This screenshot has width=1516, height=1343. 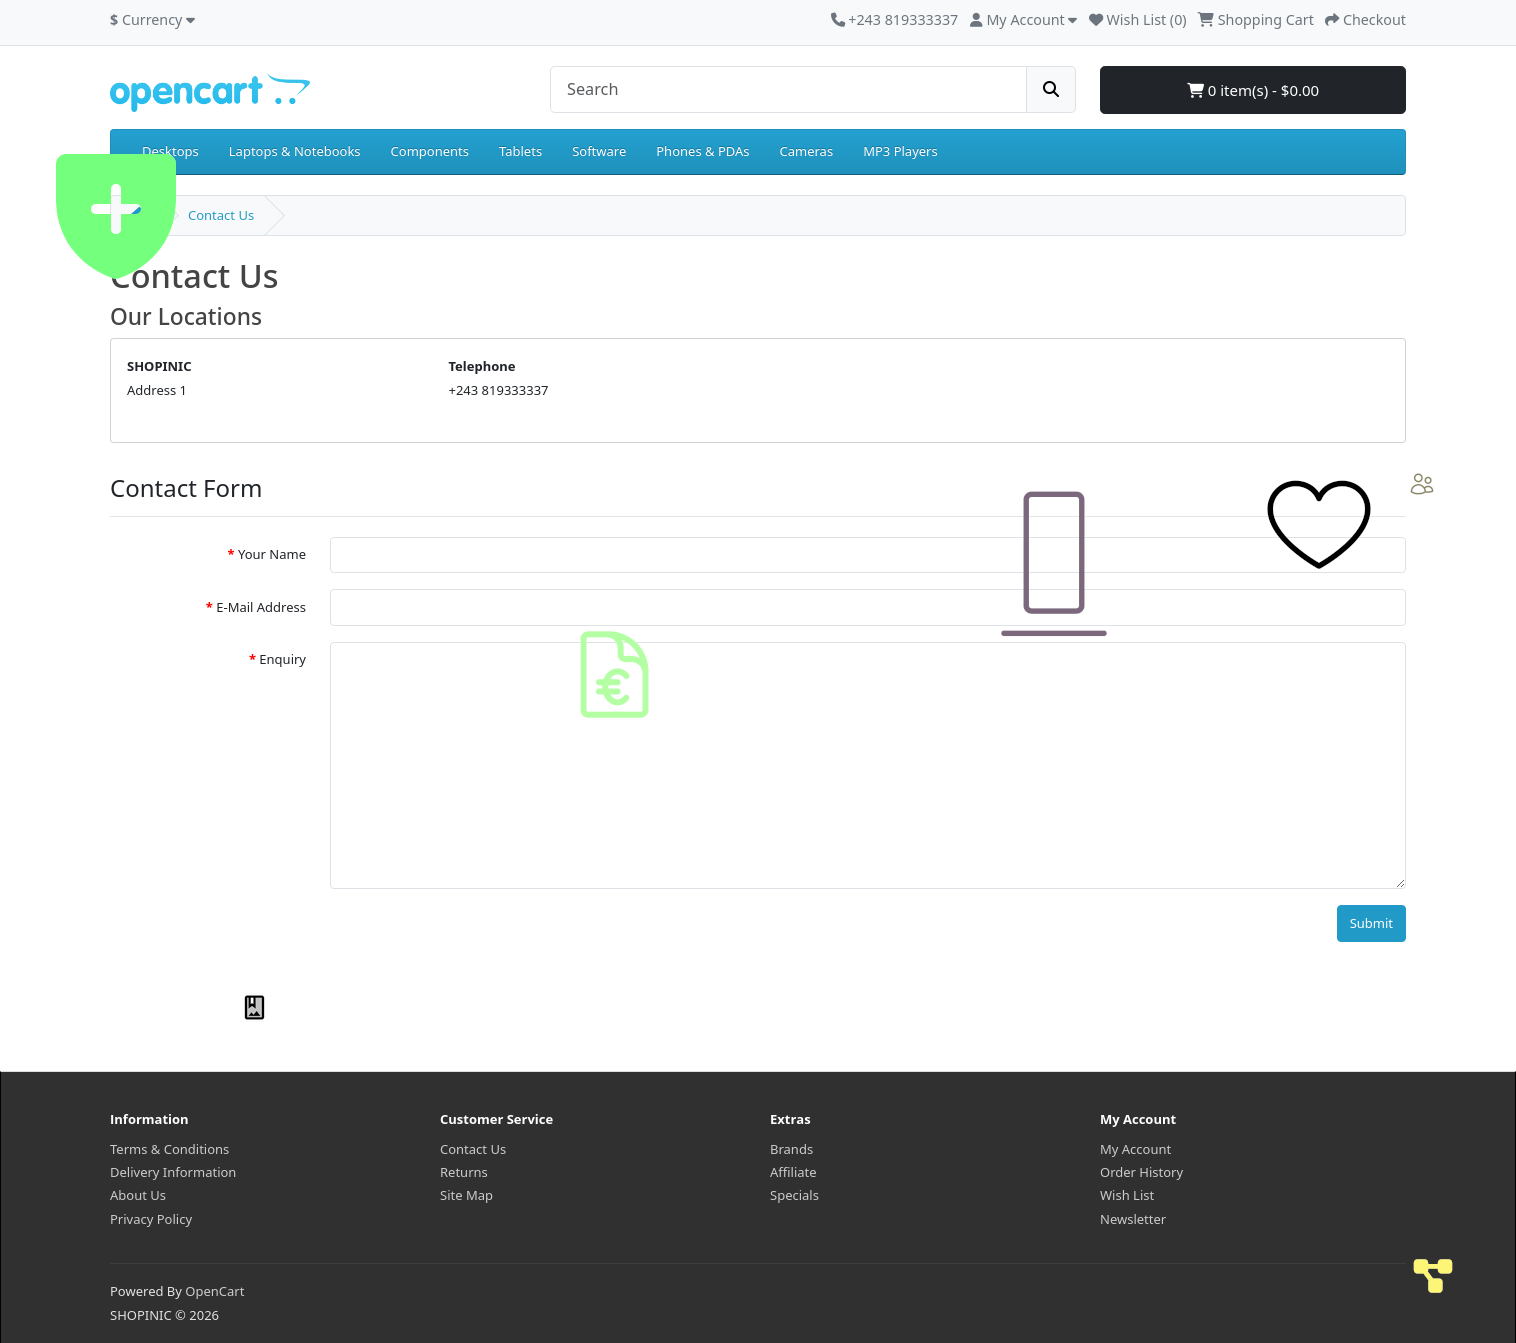 What do you see at coordinates (1319, 521) in the screenshot?
I see `add to favorites` at bounding box center [1319, 521].